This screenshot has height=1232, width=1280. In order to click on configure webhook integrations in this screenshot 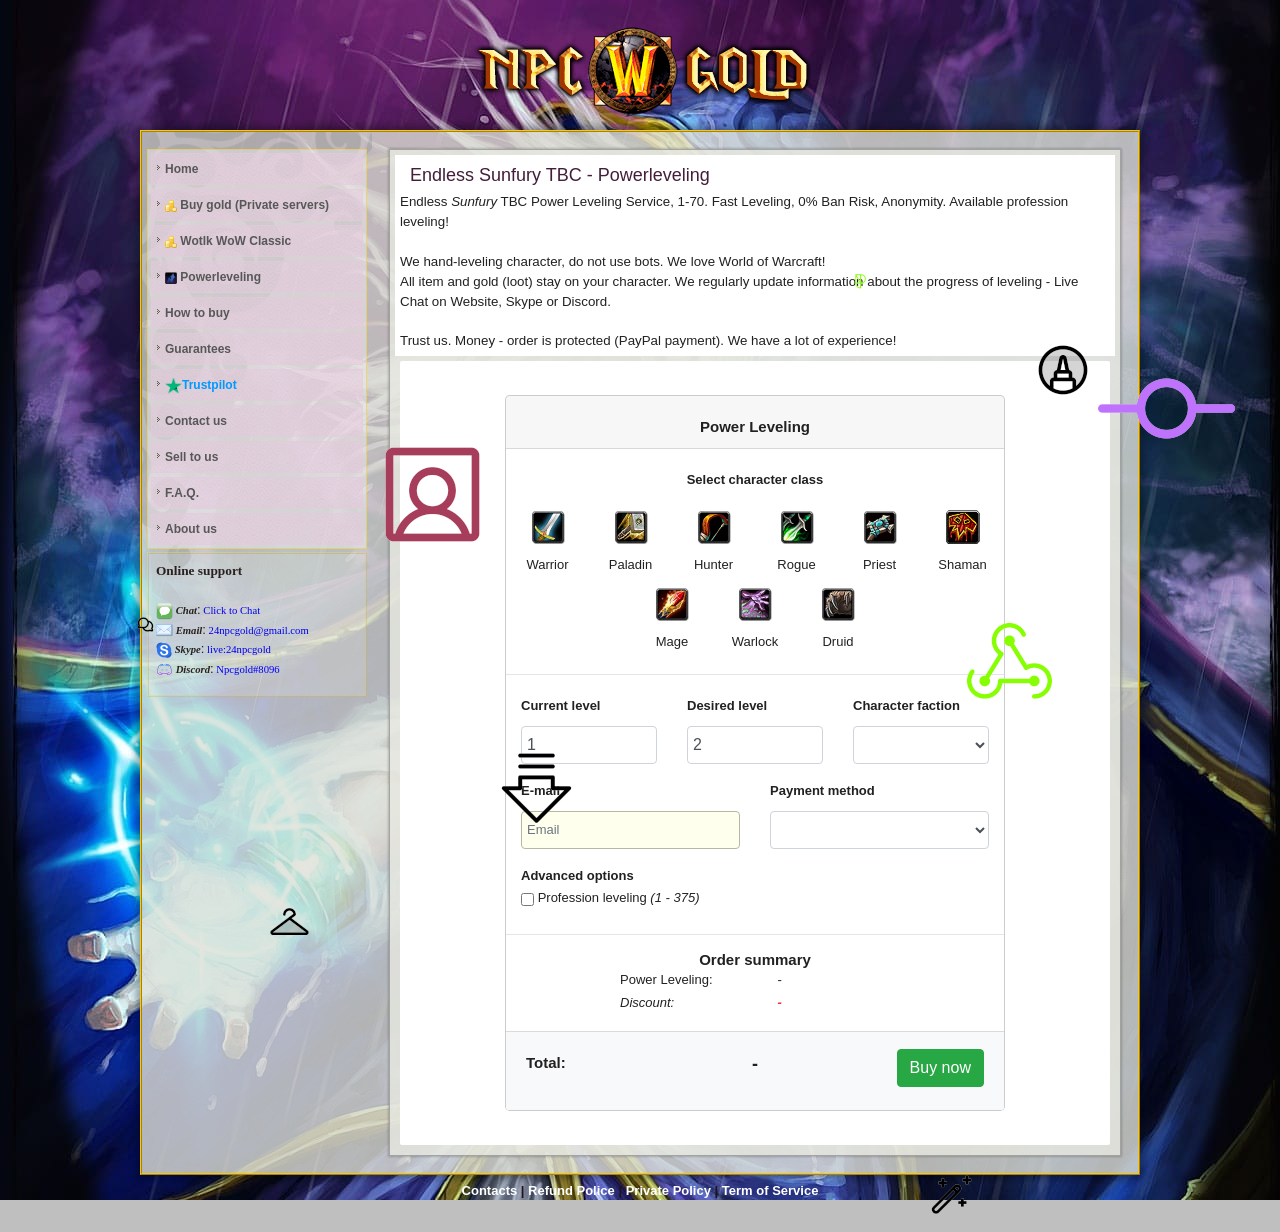, I will do `click(1009, 665)`.